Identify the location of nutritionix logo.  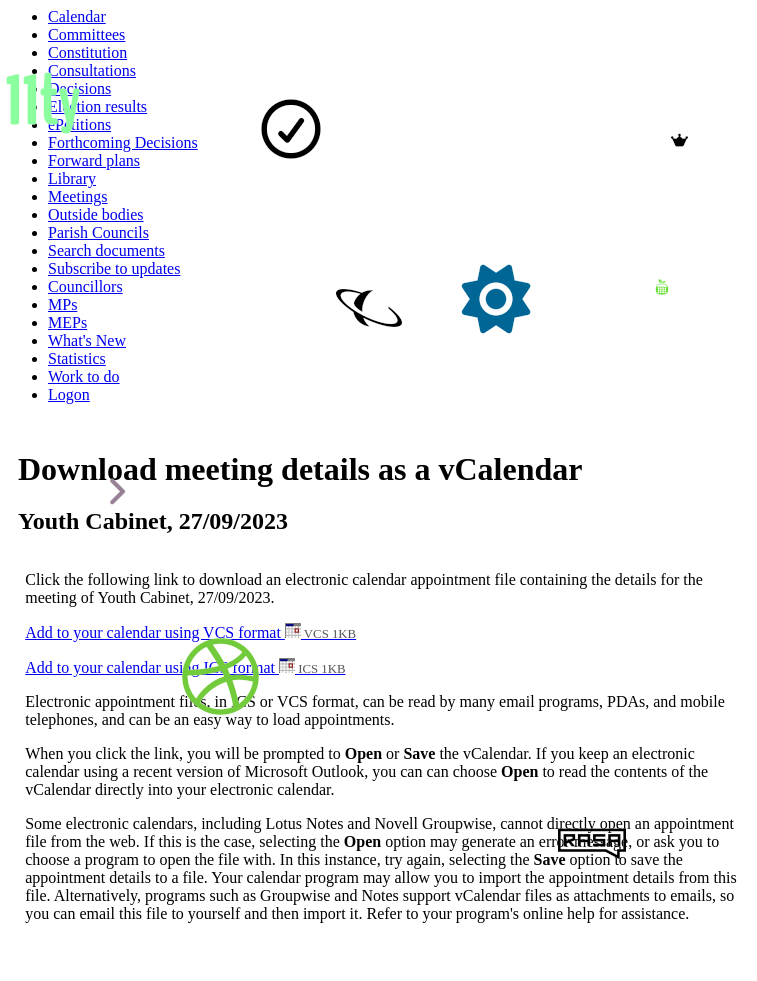
(662, 287).